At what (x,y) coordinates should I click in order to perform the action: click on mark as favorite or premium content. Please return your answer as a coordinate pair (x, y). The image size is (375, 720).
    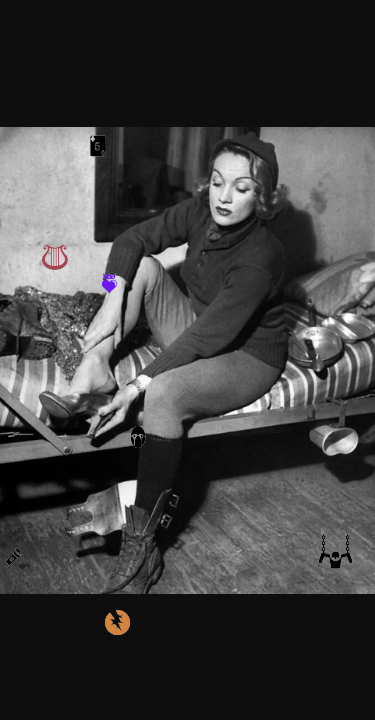
    Looking at the image, I should click on (109, 283).